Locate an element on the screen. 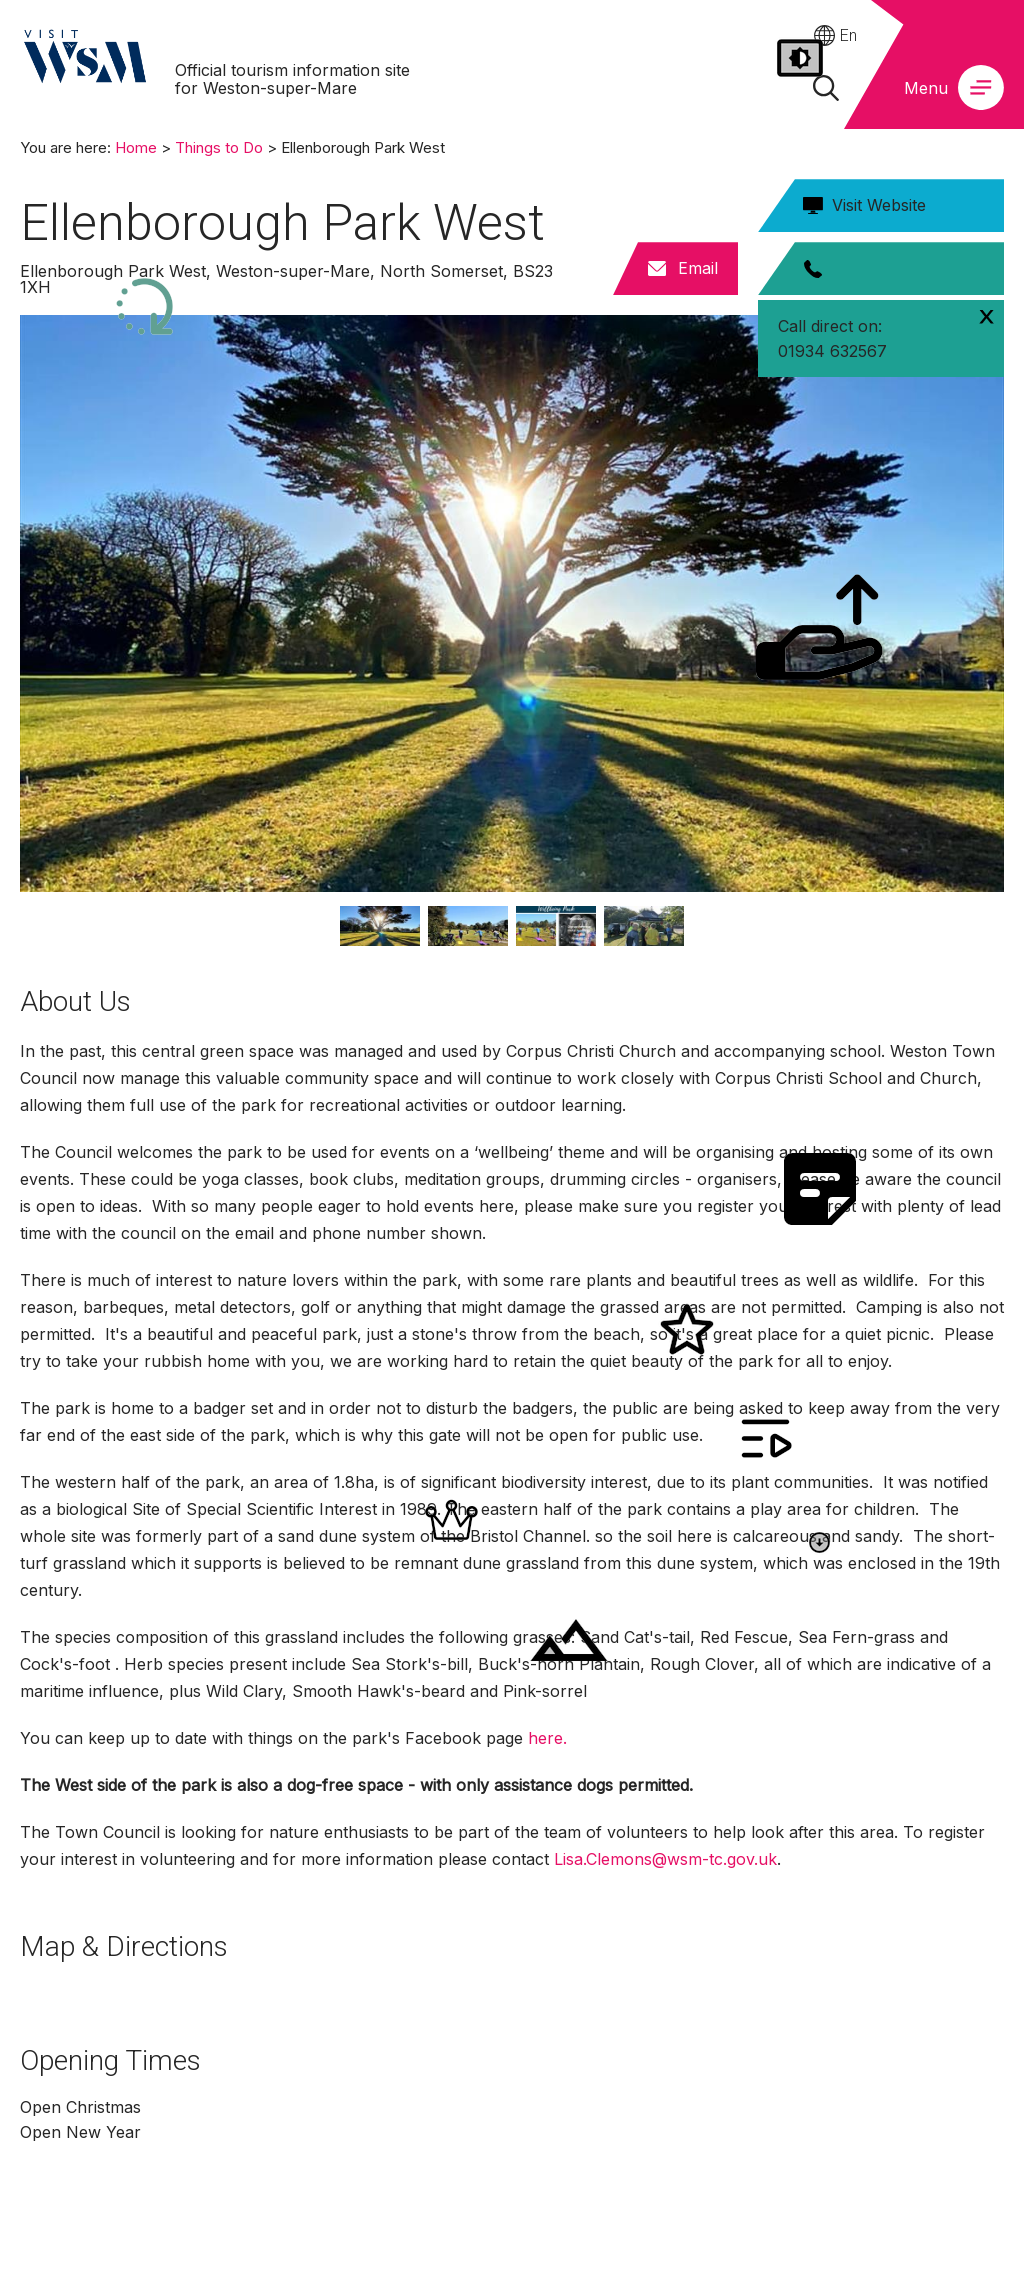  adjust display brightness settings is located at coordinates (800, 58).